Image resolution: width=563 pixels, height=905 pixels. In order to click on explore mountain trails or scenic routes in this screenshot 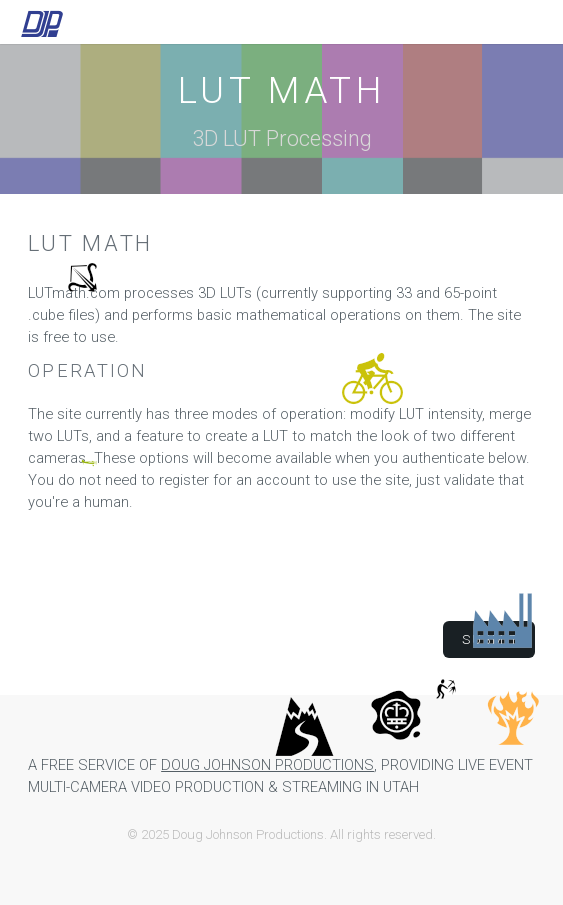, I will do `click(304, 726)`.